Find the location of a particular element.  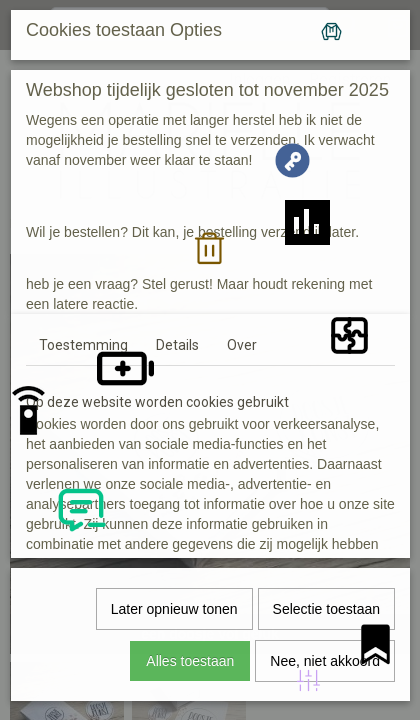

access extensions or plugins is located at coordinates (349, 335).